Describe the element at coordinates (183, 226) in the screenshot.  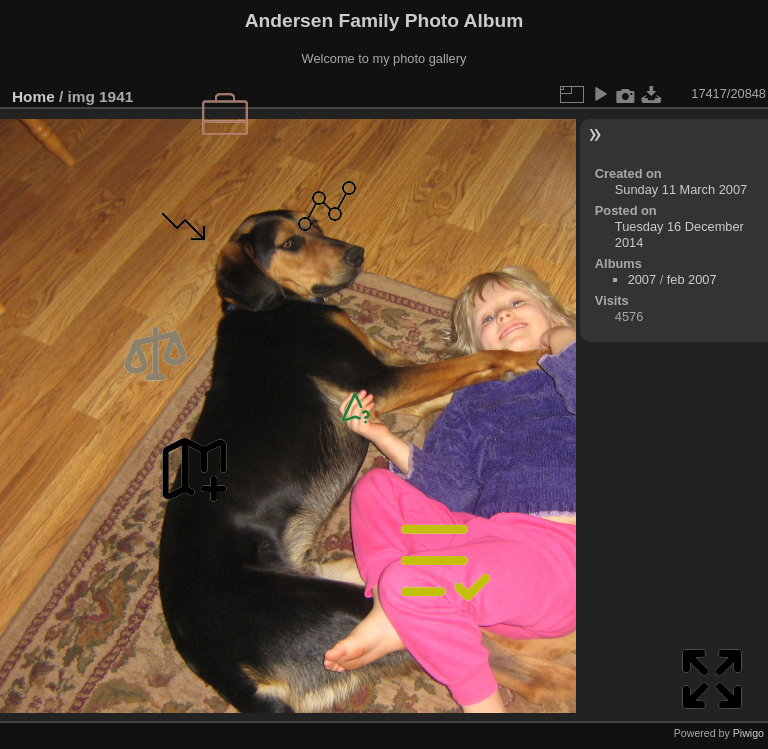
I see `indicates a downward trend or decline in metrics` at that location.